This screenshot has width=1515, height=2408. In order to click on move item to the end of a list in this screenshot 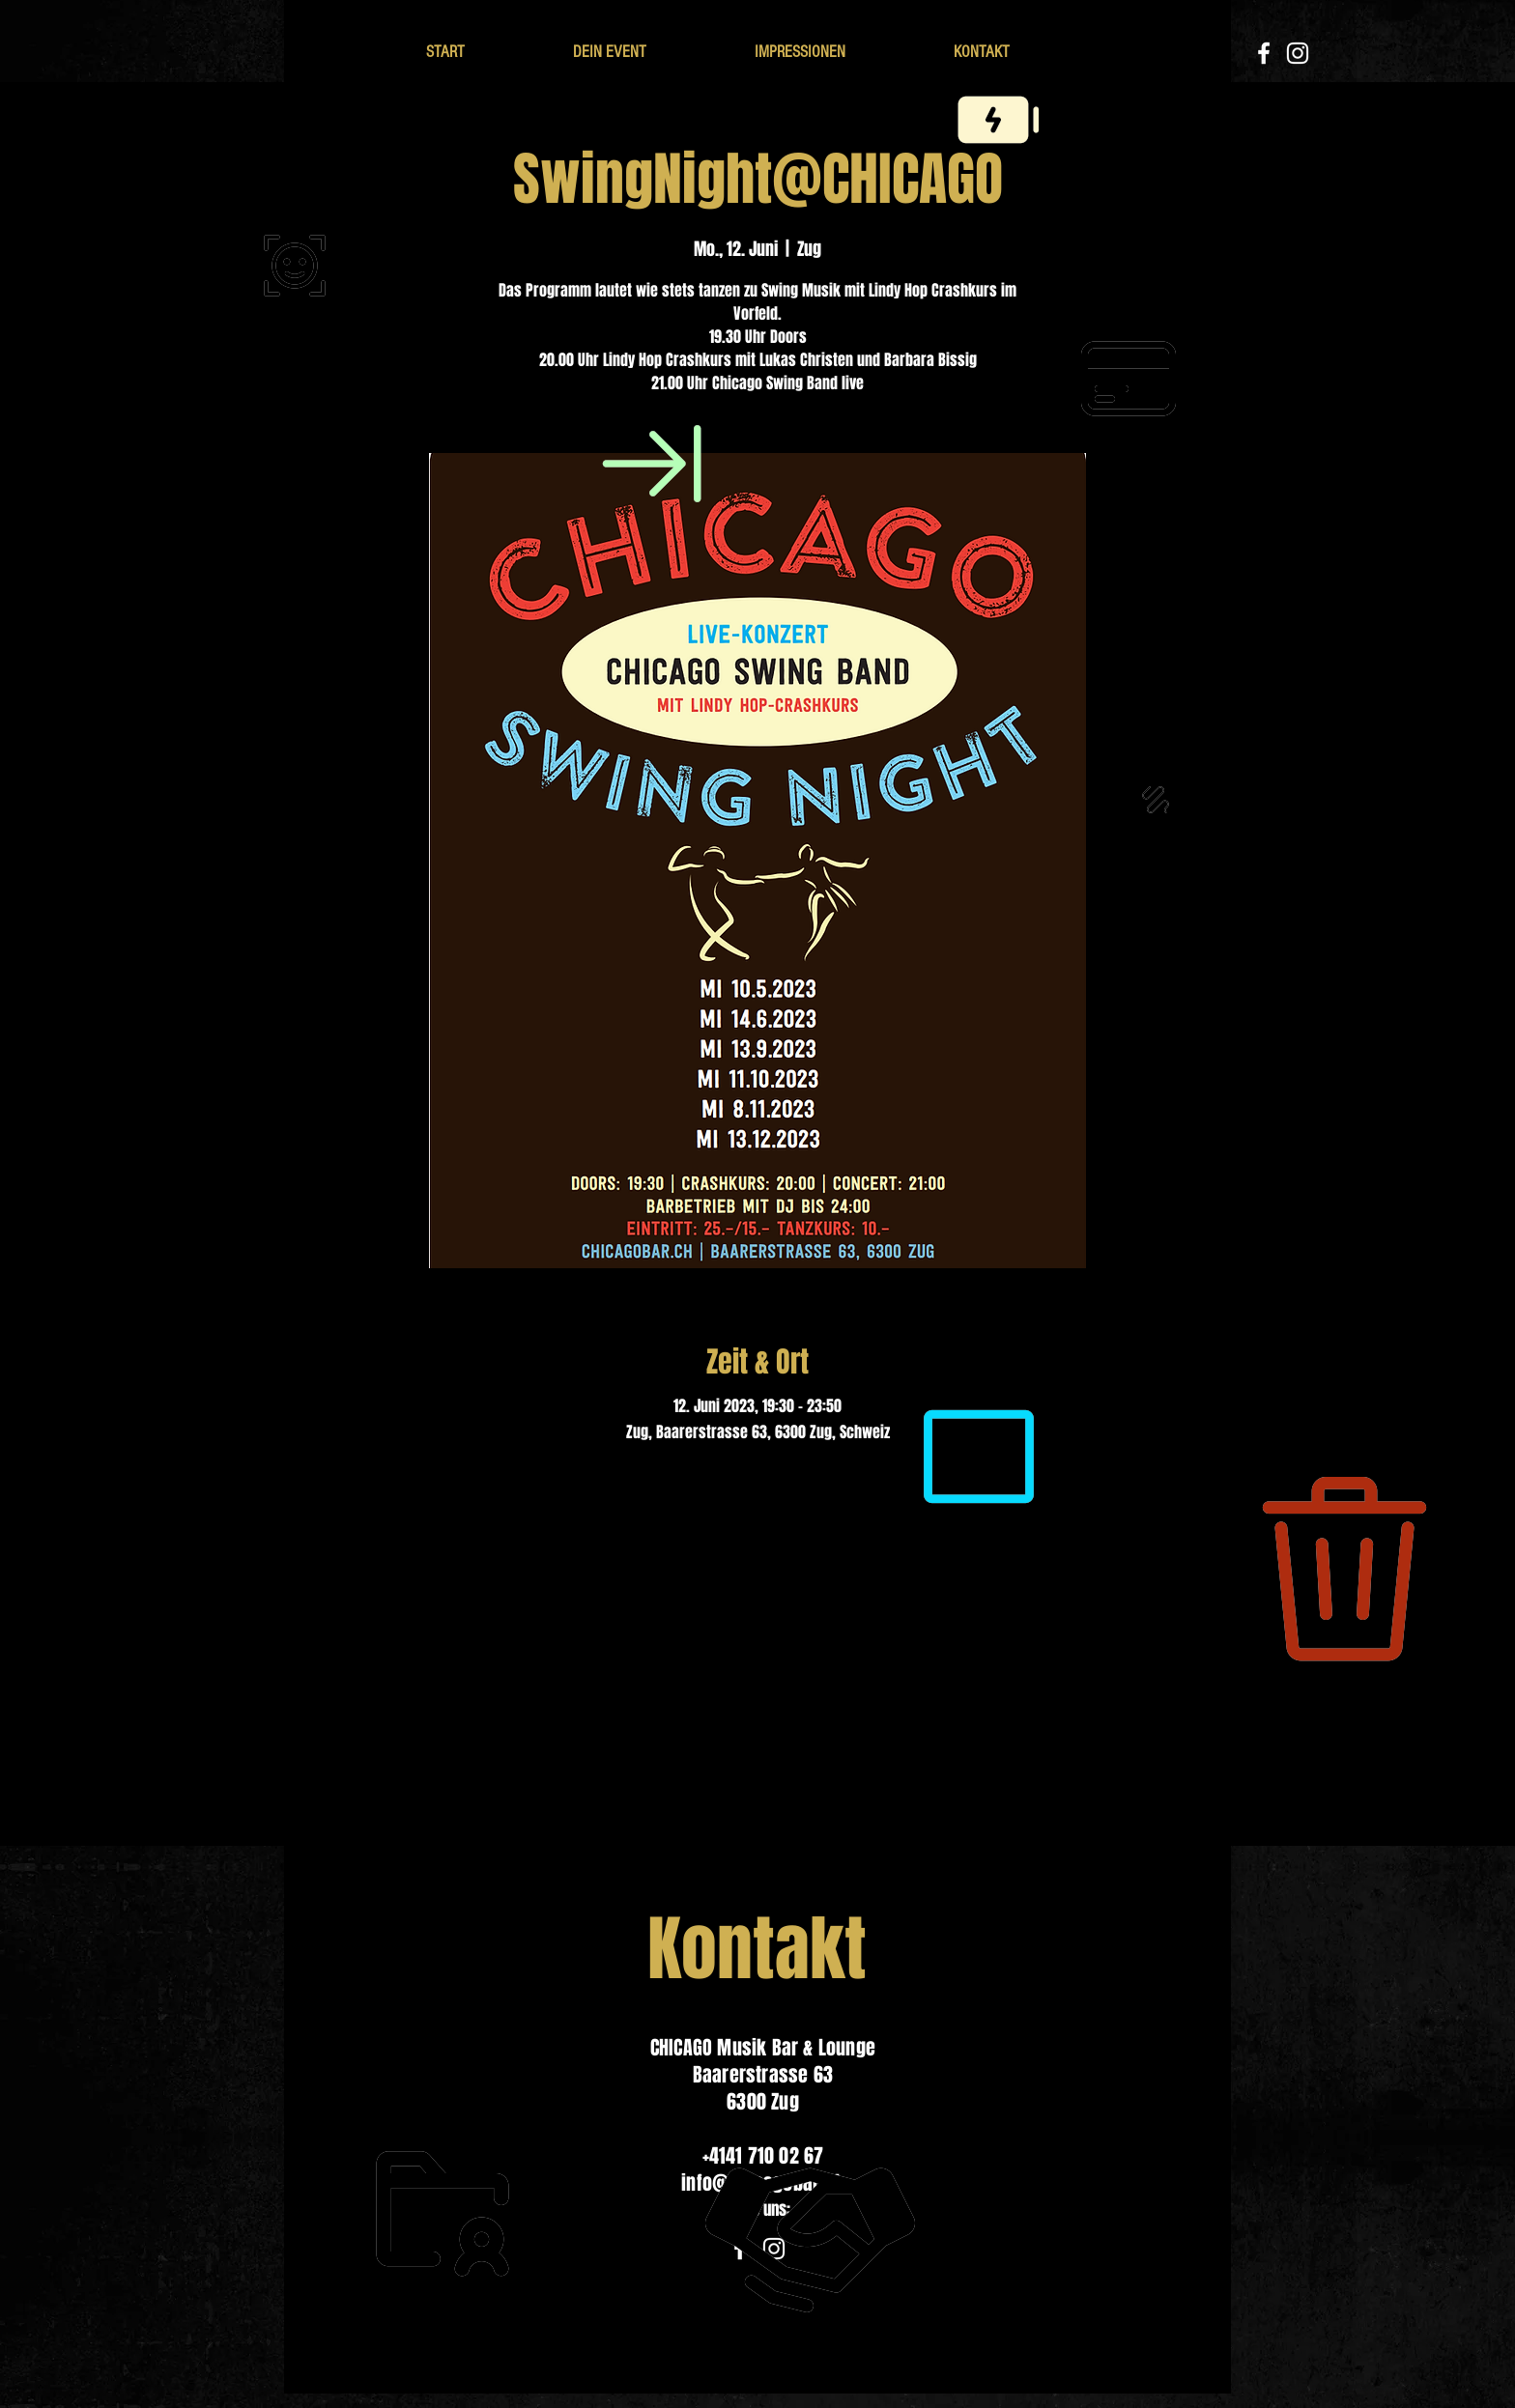, I will do `click(654, 464)`.